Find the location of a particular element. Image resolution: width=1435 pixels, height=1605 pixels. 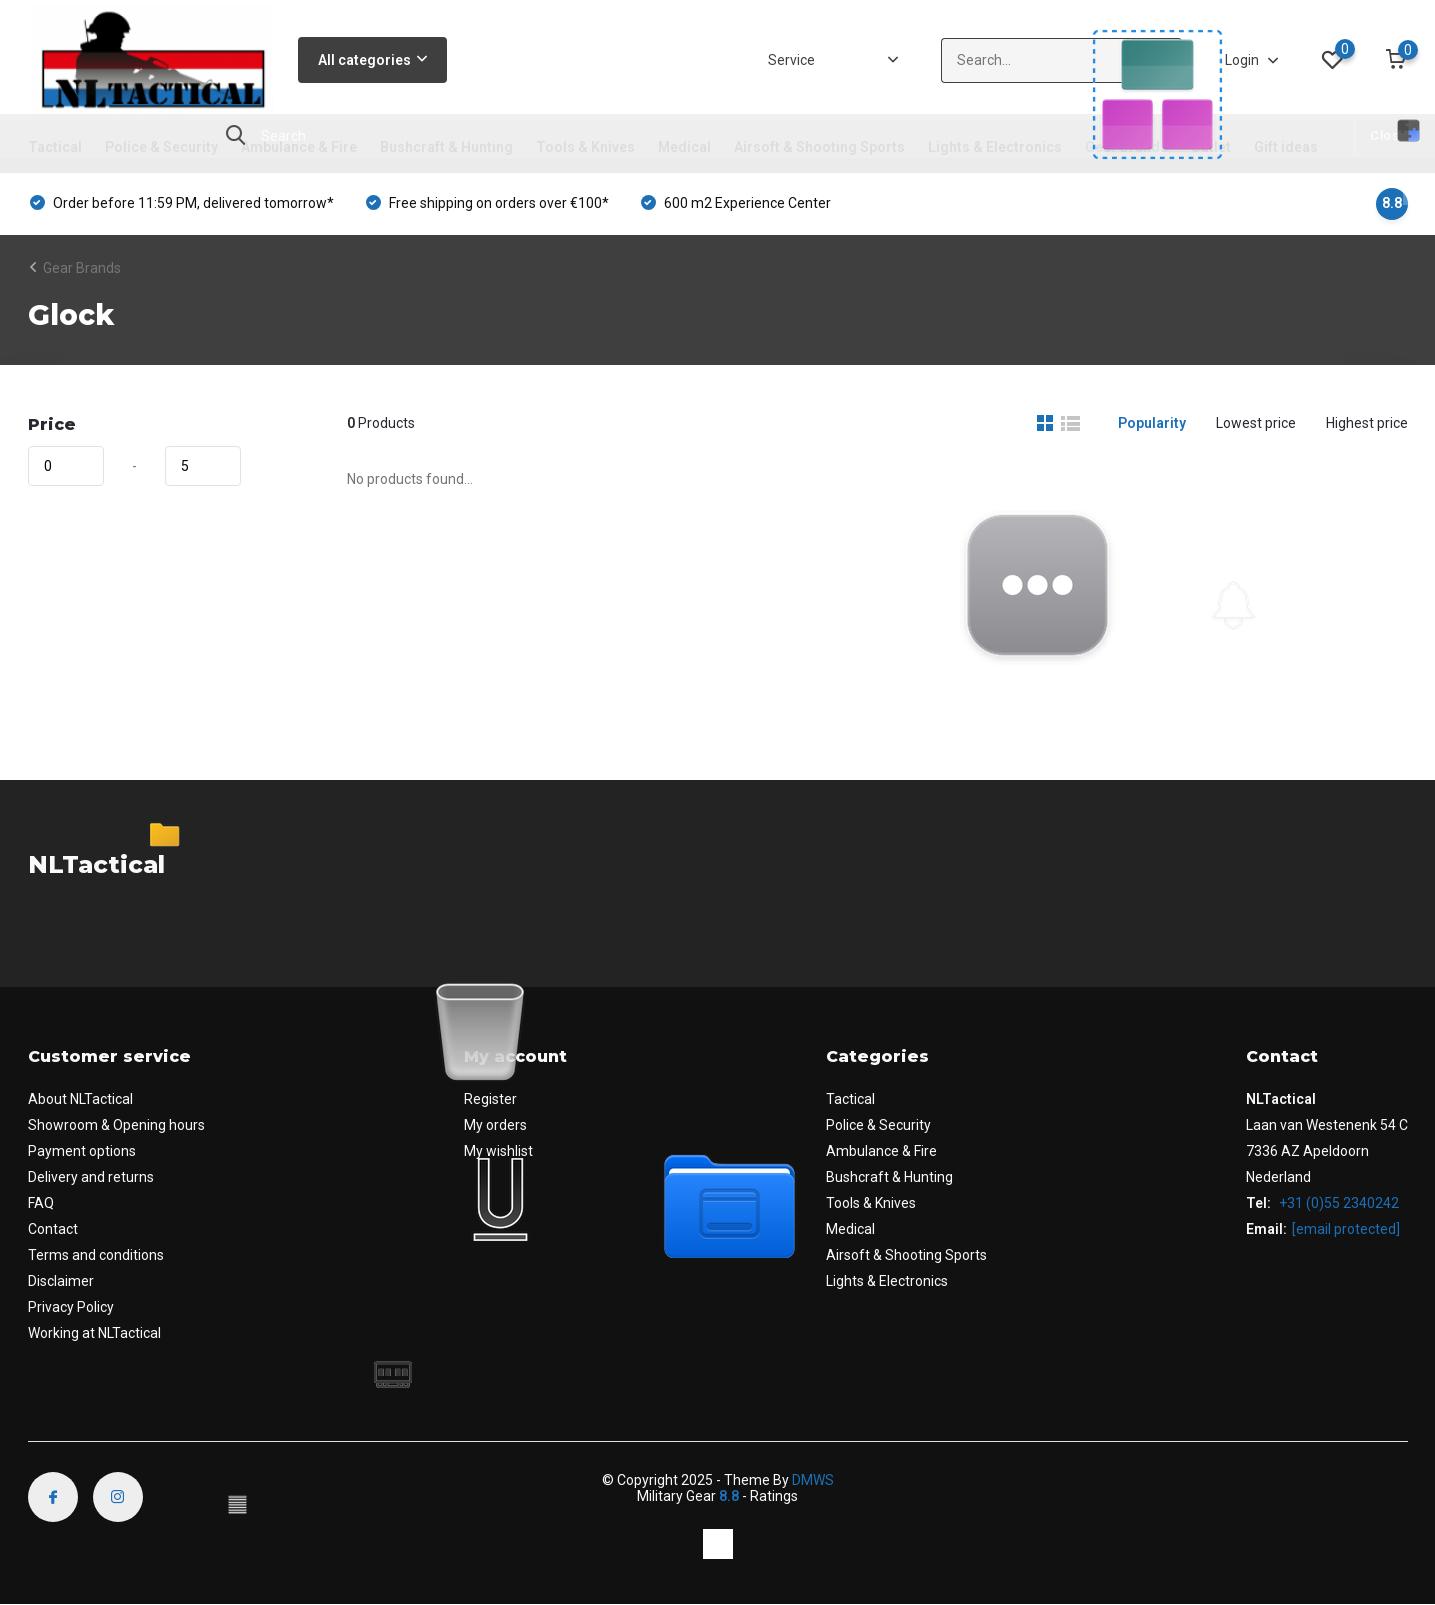

access other or miscellaneous preferences is located at coordinates (1037, 587).